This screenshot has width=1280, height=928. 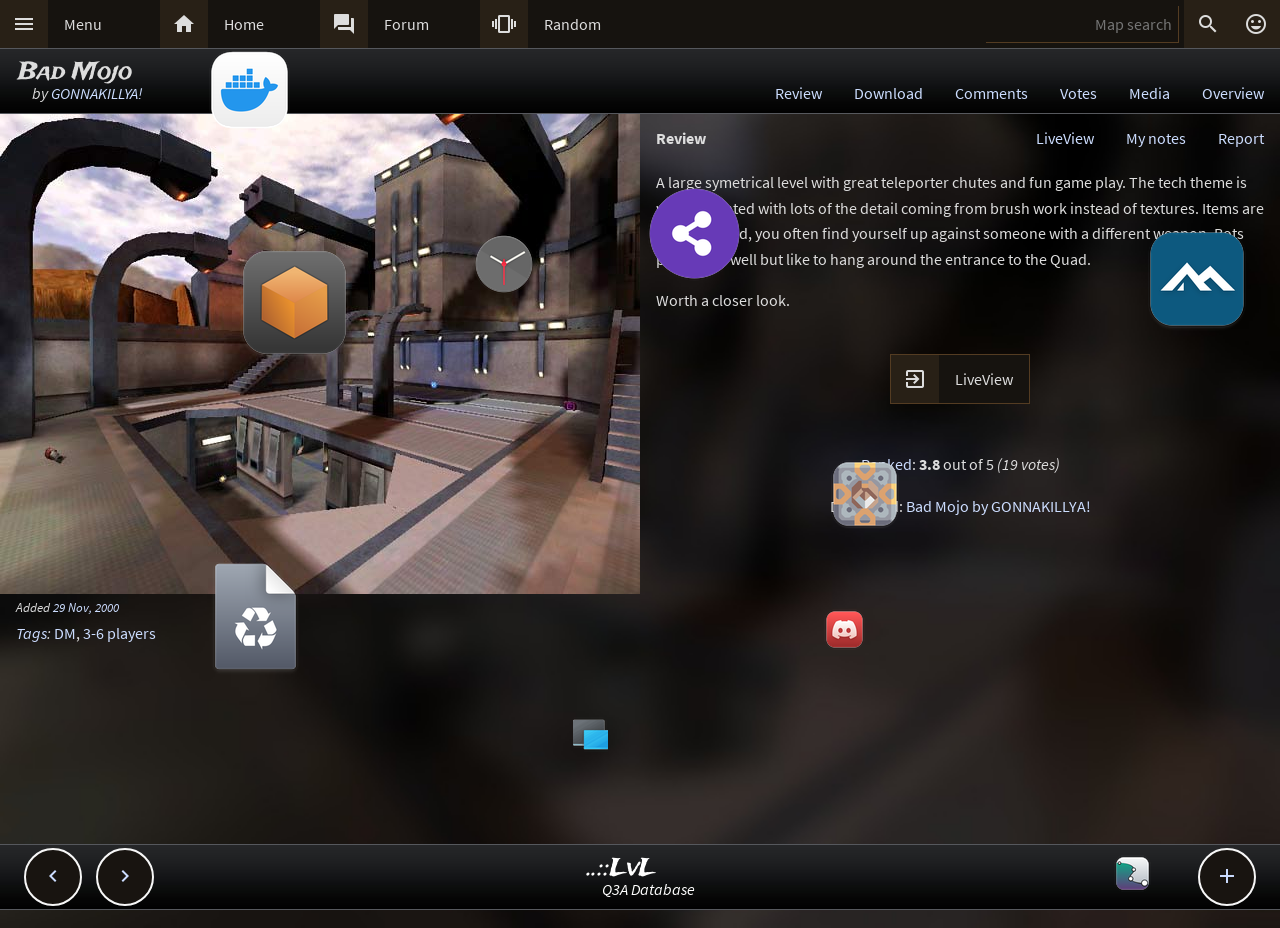 What do you see at coordinates (1132, 873) in the screenshot?
I see `open karbon vector graphics application` at bounding box center [1132, 873].